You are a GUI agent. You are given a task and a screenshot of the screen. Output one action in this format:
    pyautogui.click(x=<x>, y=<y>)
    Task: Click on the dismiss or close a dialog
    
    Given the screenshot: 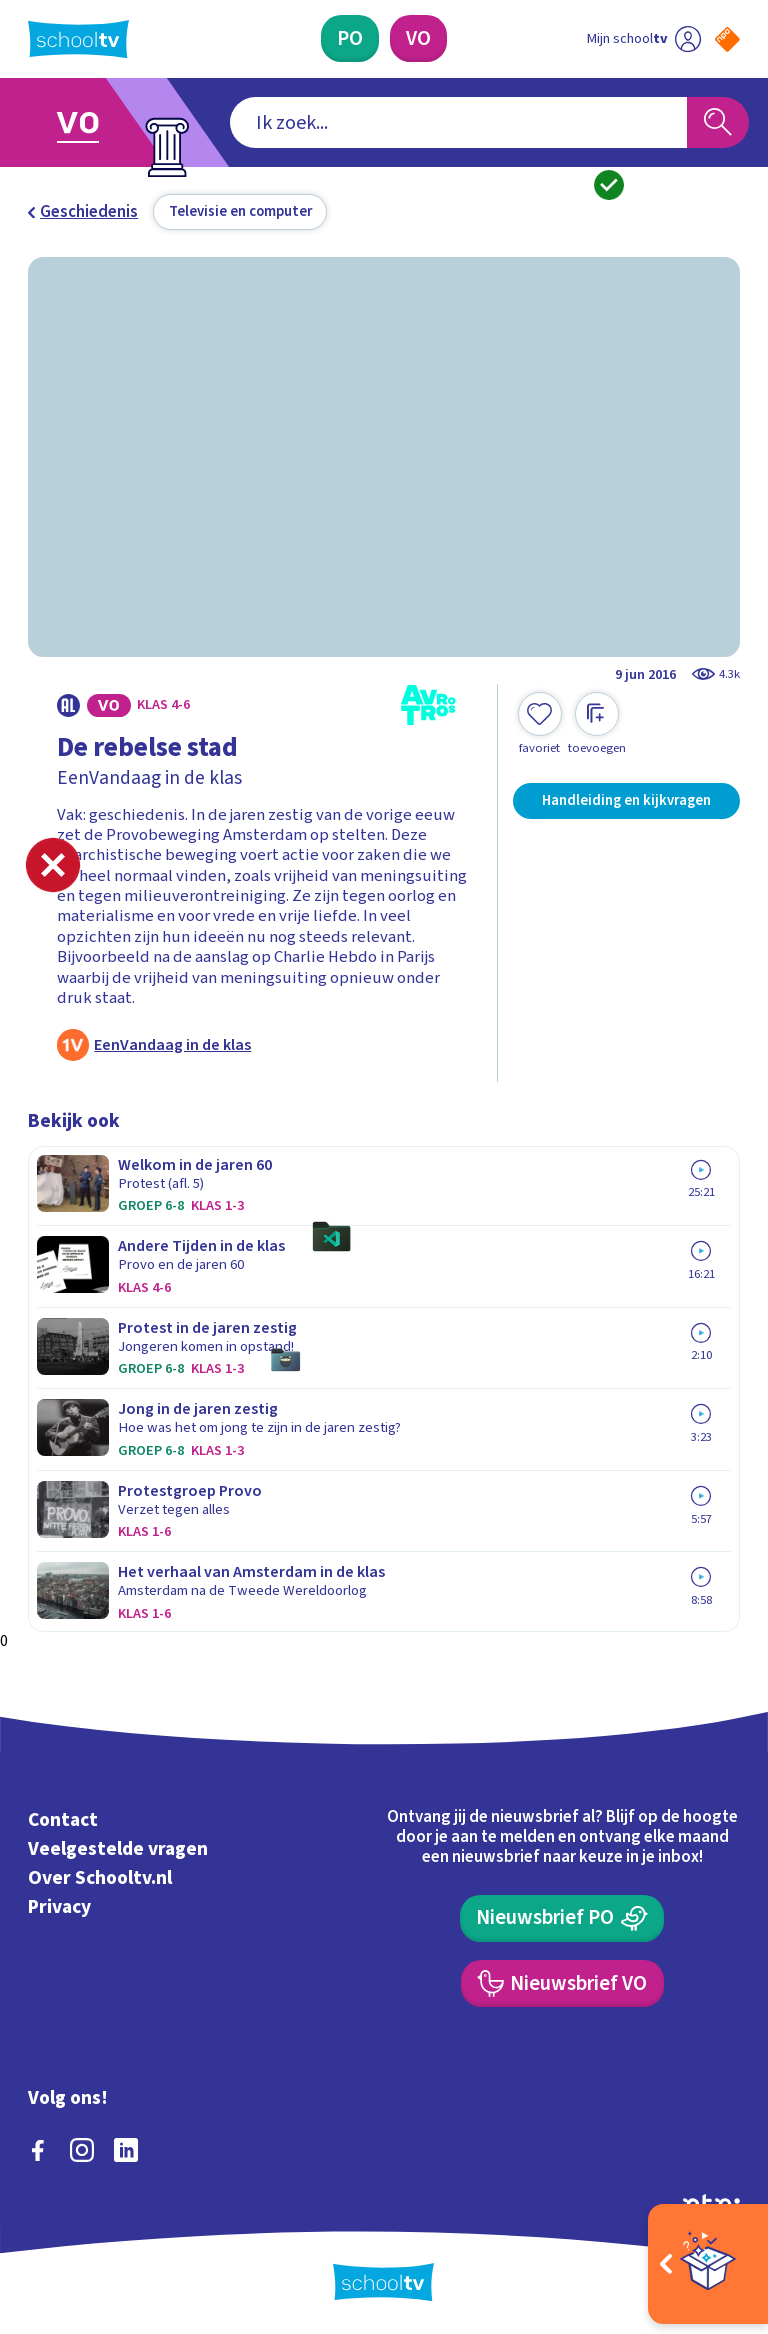 What is the action you would take?
    pyautogui.click(x=53, y=865)
    